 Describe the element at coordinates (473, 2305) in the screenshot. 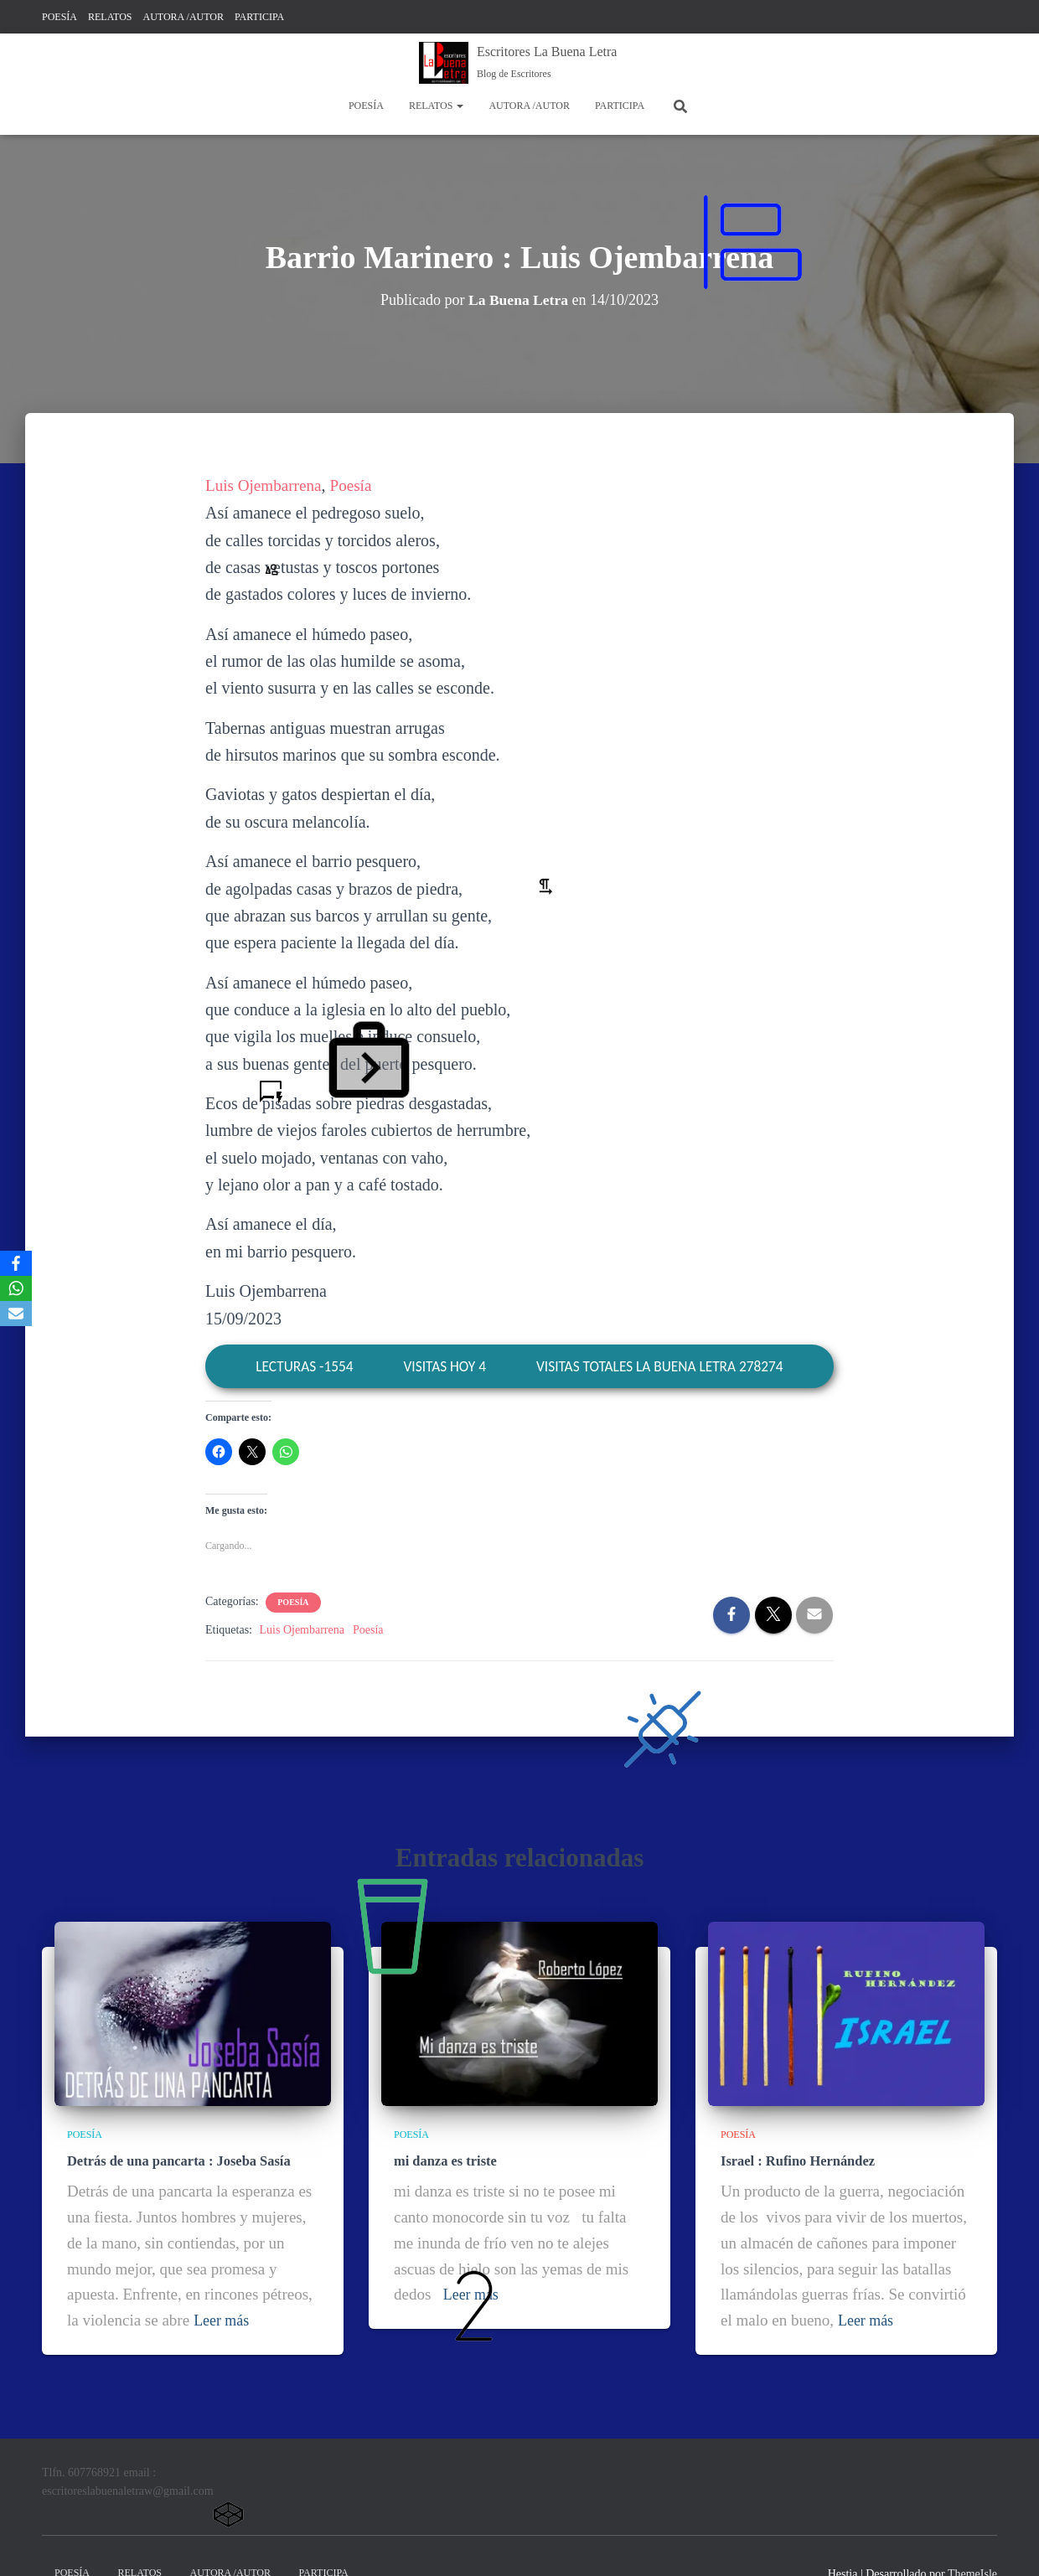

I see `indicates step two in a multi-step process` at that location.